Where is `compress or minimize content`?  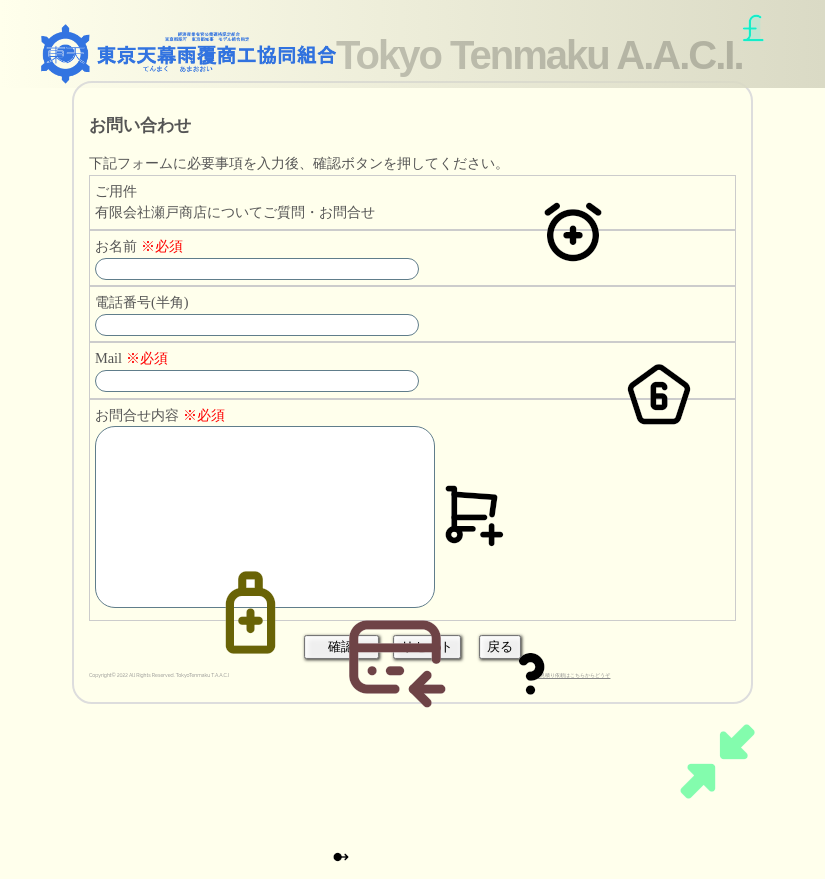 compress or minimize content is located at coordinates (717, 761).